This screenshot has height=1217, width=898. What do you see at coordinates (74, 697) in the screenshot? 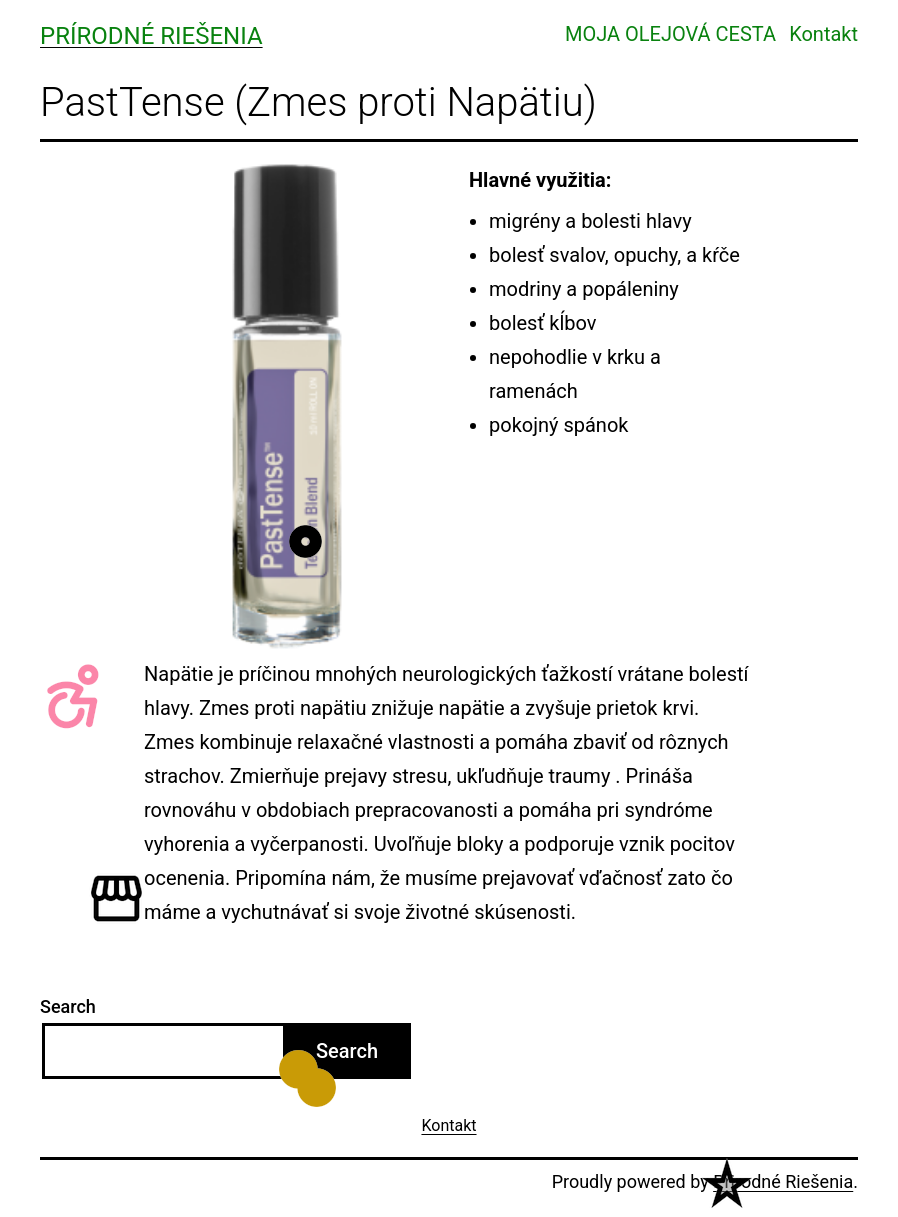
I see `indicates wheelchair accessible facilities` at bounding box center [74, 697].